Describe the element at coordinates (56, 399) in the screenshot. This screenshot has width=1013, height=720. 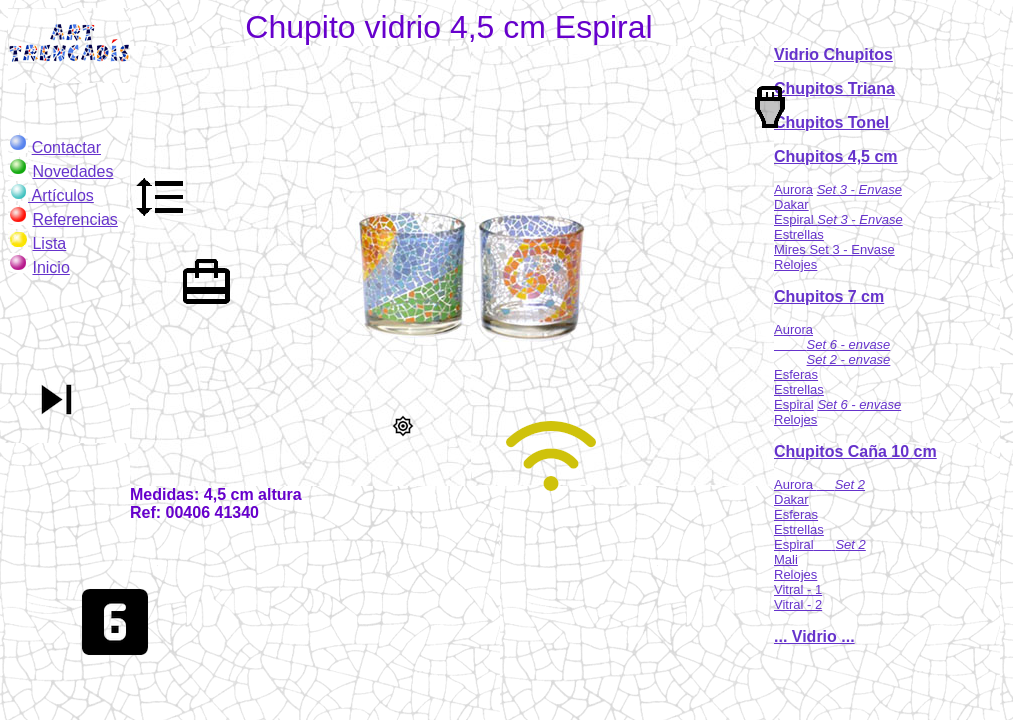
I see `skip to the next track or media item` at that location.